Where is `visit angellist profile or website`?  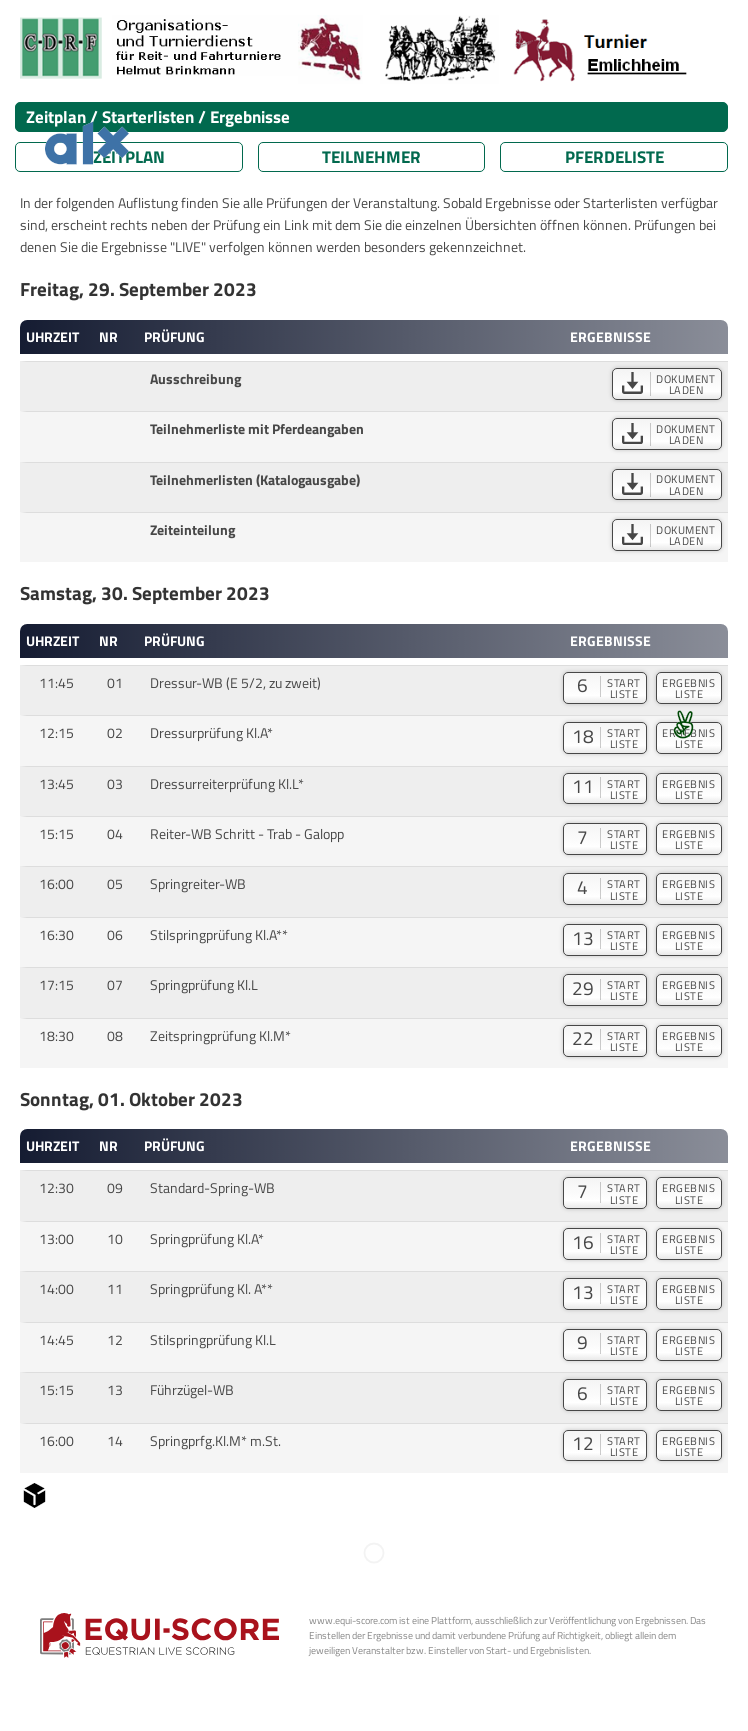
visit angellist profile or website is located at coordinates (683, 724).